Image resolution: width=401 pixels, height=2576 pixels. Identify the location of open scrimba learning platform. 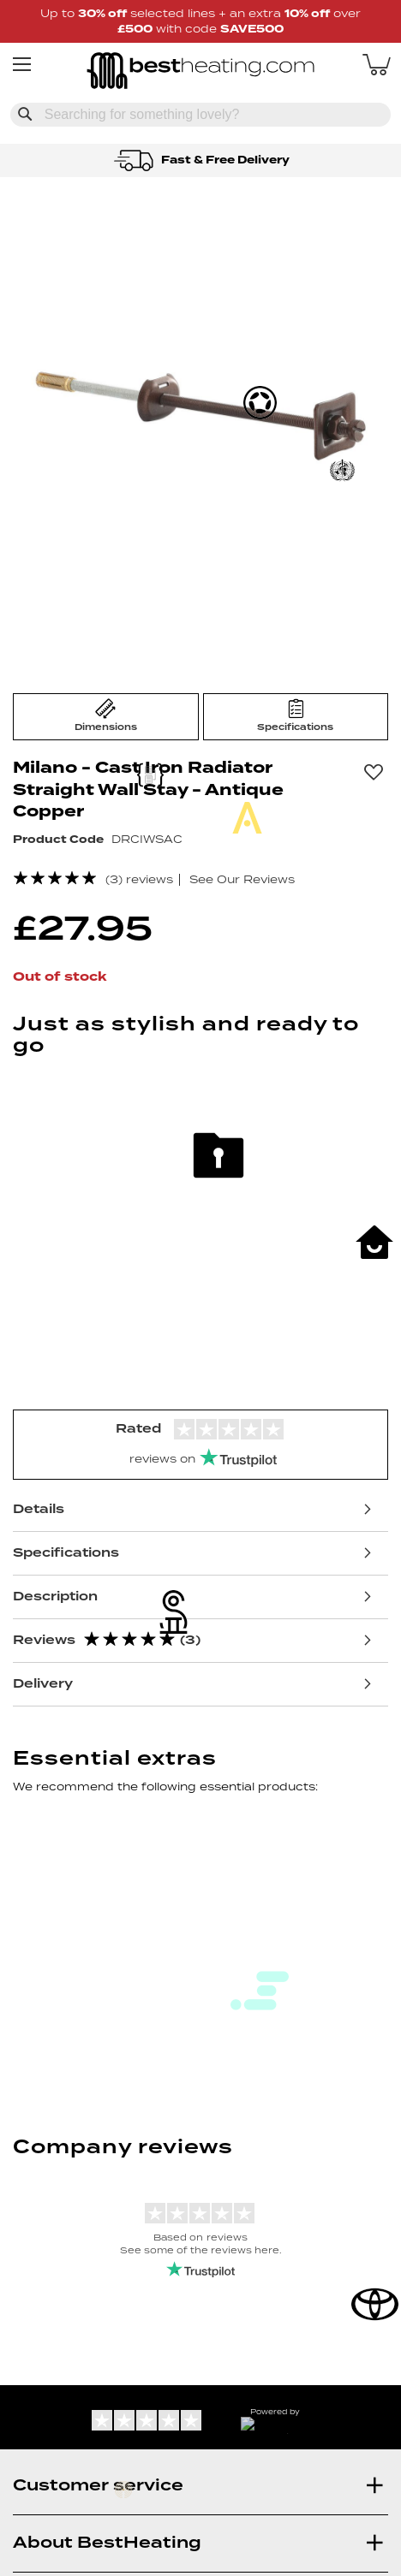
(260, 1991).